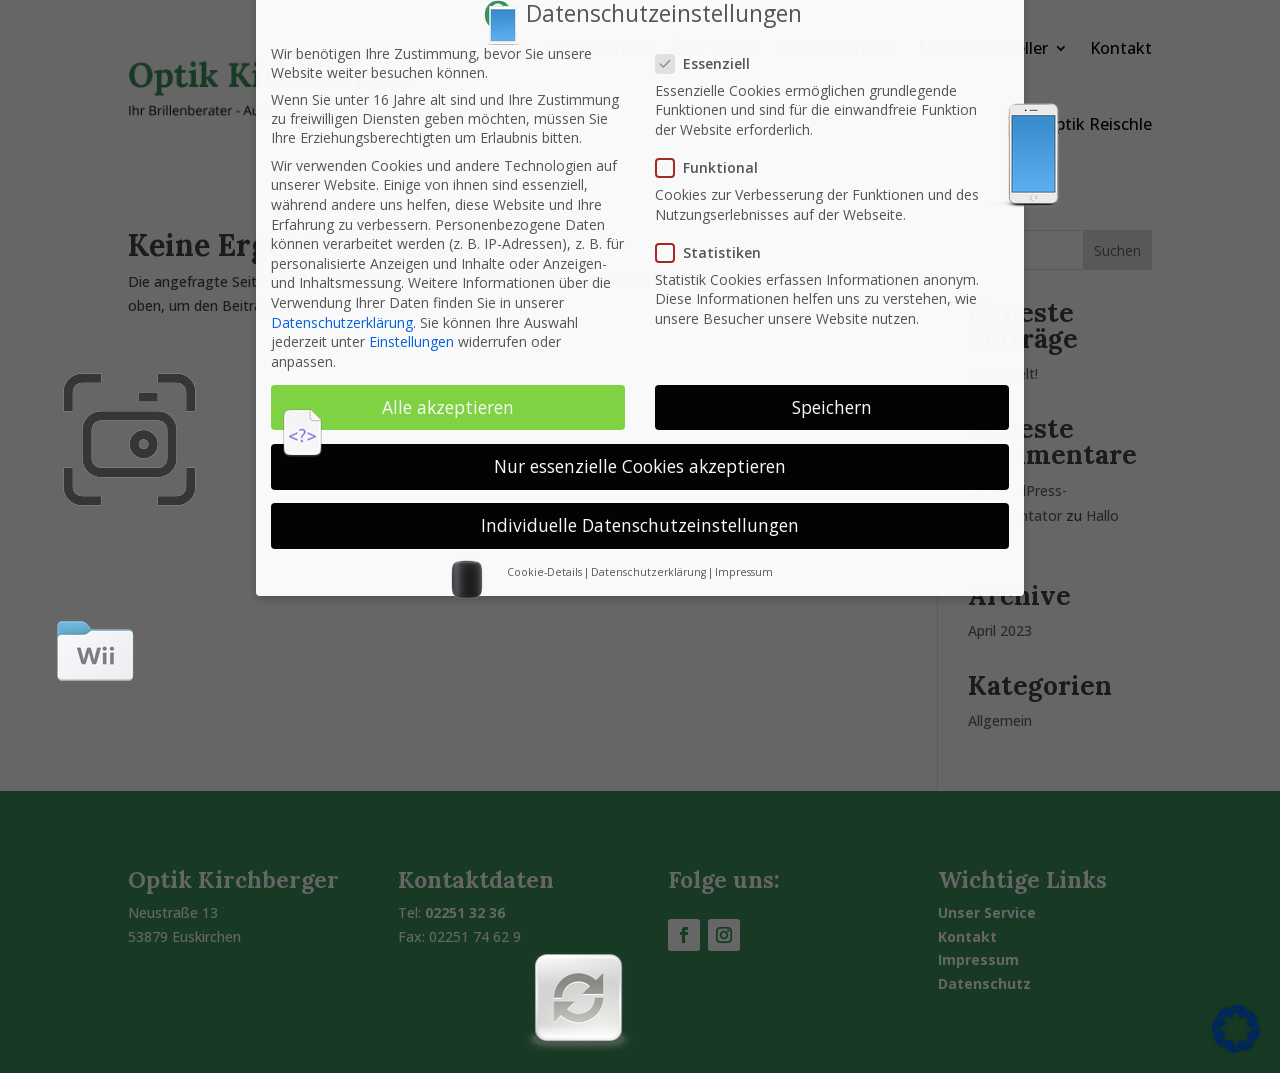 This screenshot has height=1073, width=1280. I want to click on indicates a connected iPhone device, so click(1033, 155).